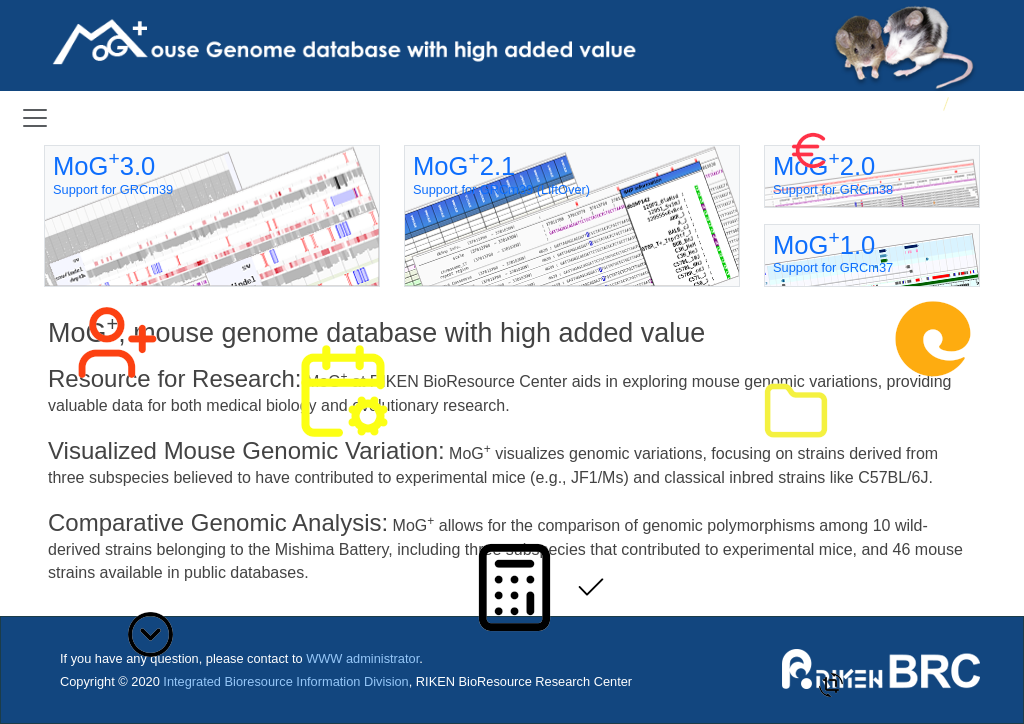  I want to click on access calendar settings, so click(343, 391).